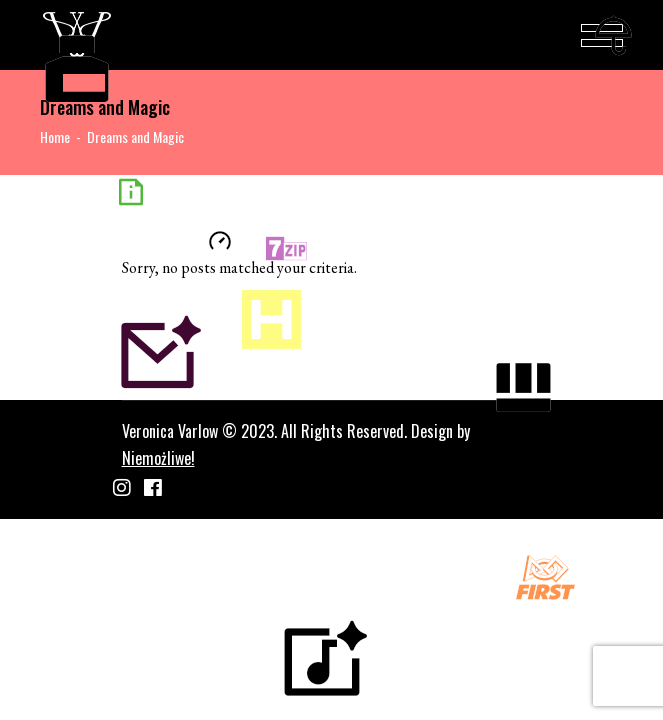  I want to click on hetzner cloud hosting service logo, so click(271, 319).